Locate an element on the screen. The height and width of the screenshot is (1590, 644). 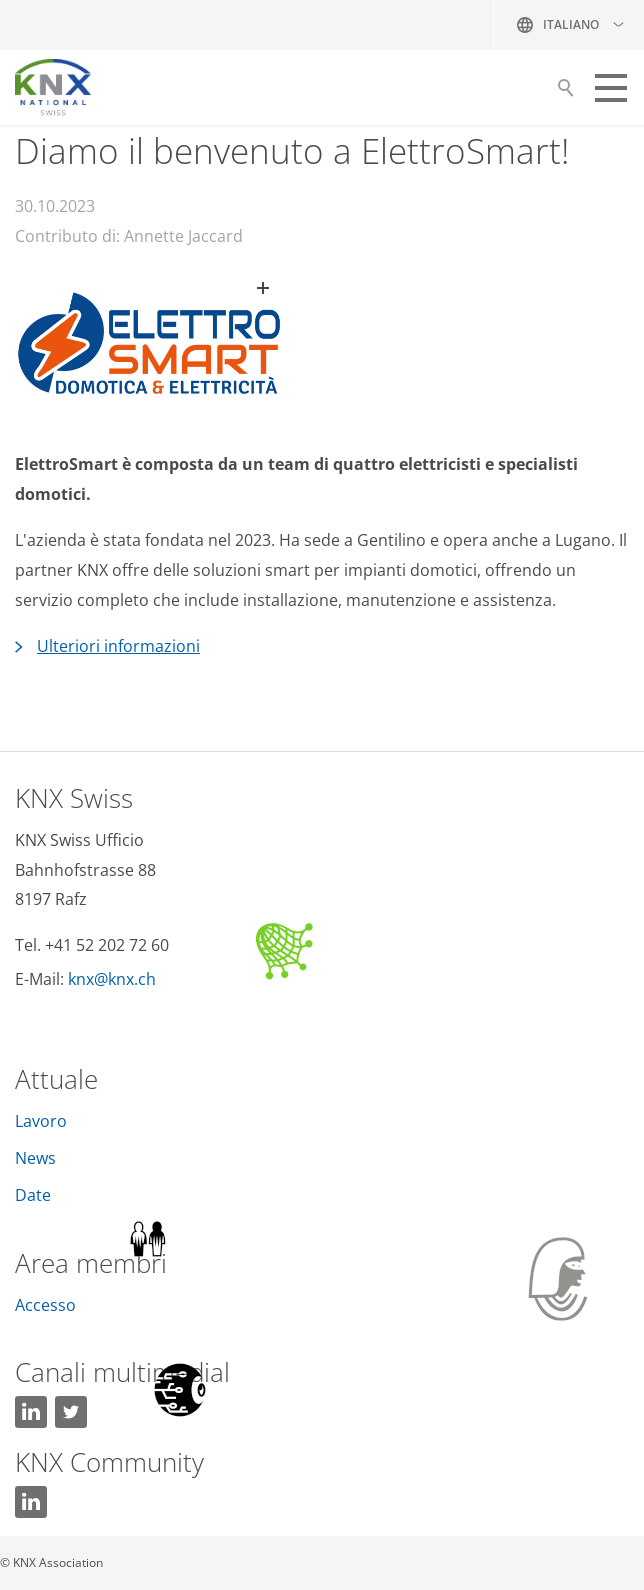
access cybernetic or augmentation settings is located at coordinates (180, 1390).